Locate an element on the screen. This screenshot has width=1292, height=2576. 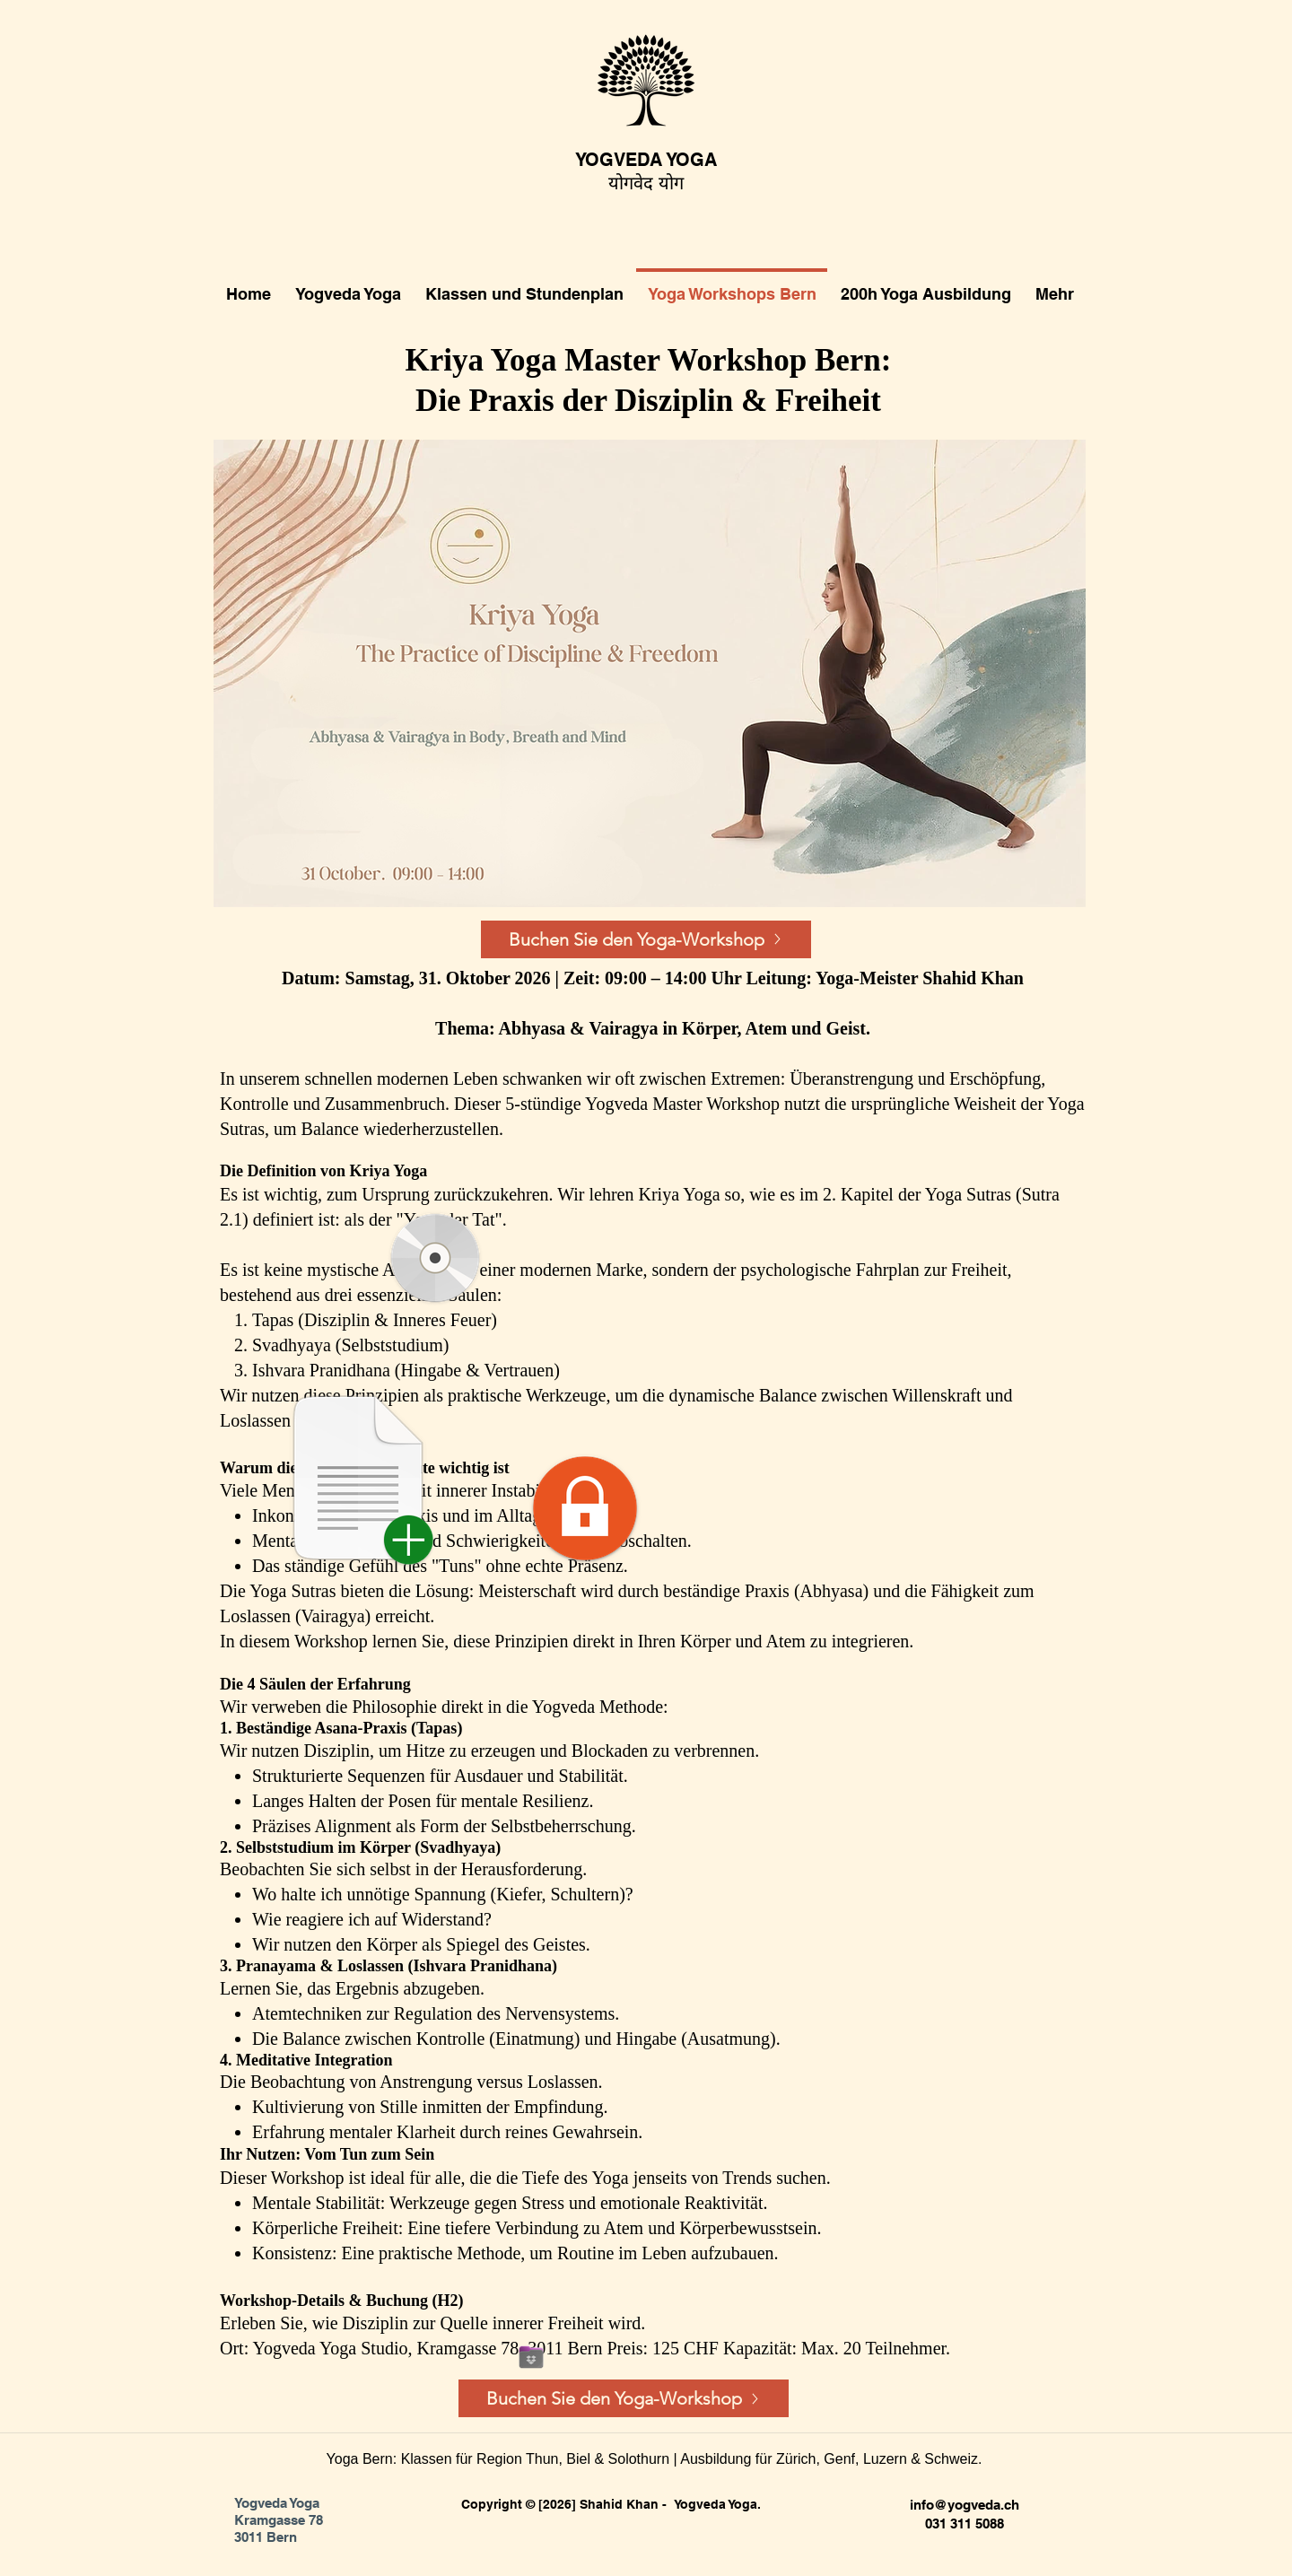
open dropbox synced folder is located at coordinates (531, 2357).